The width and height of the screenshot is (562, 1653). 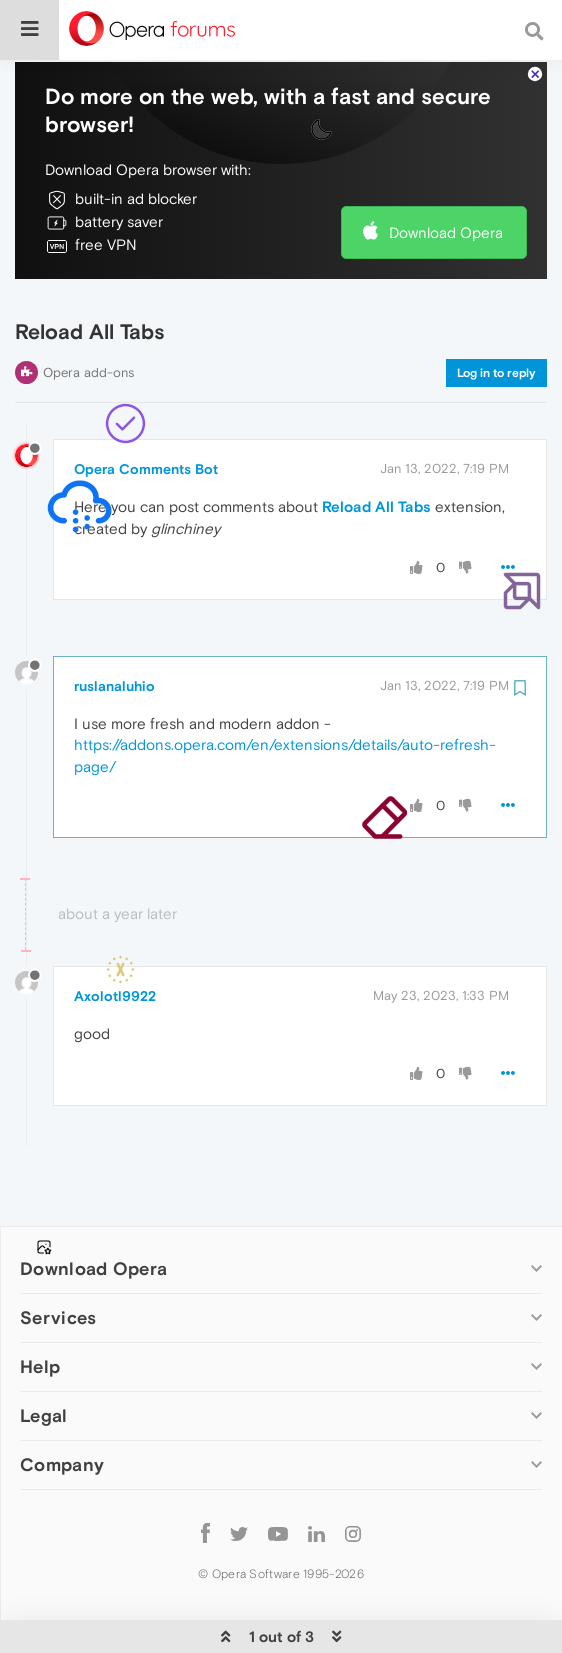 What do you see at coordinates (321, 130) in the screenshot?
I see `toggle dark mode or night theme` at bounding box center [321, 130].